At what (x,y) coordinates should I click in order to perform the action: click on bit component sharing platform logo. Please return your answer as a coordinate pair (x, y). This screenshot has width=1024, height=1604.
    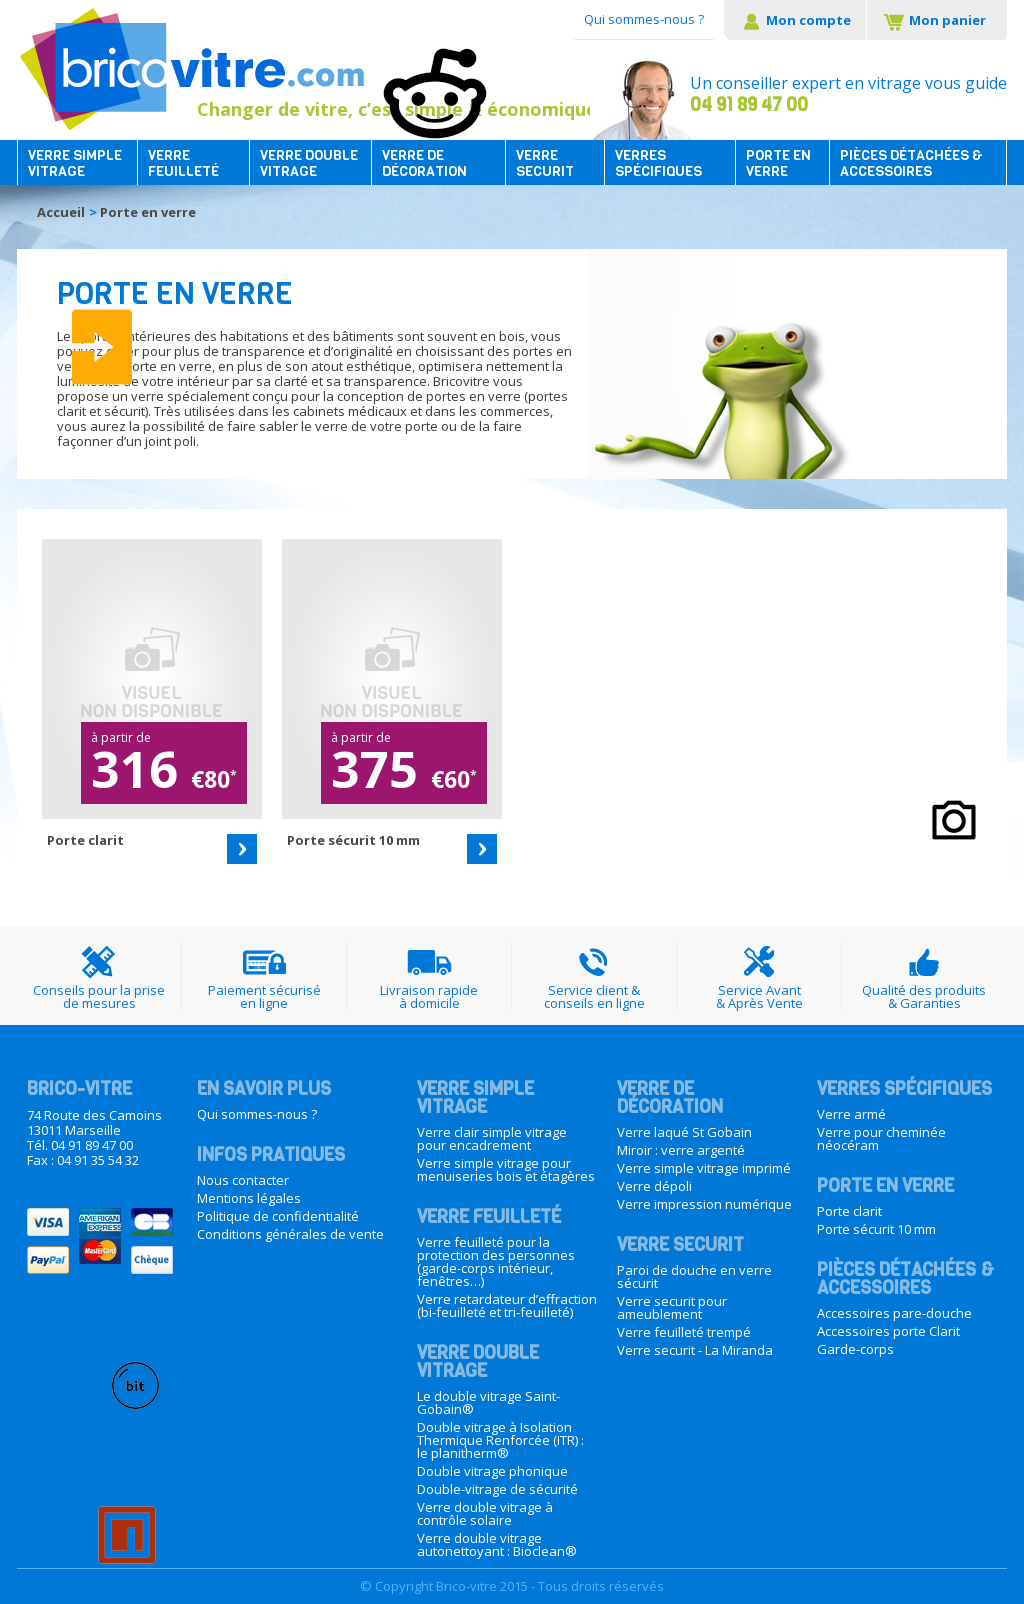
    Looking at the image, I should click on (135, 1385).